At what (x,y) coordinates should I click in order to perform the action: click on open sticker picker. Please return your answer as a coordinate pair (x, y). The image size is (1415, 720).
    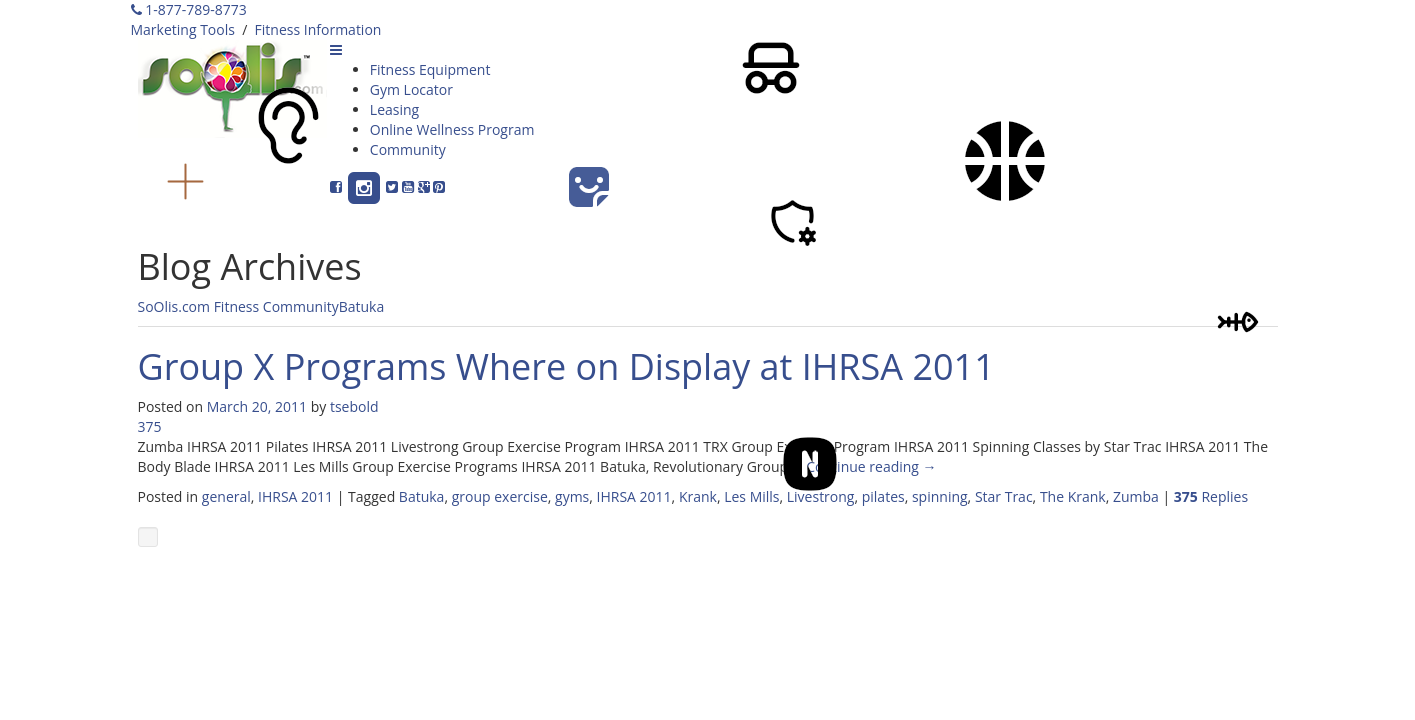
    Looking at the image, I should click on (589, 187).